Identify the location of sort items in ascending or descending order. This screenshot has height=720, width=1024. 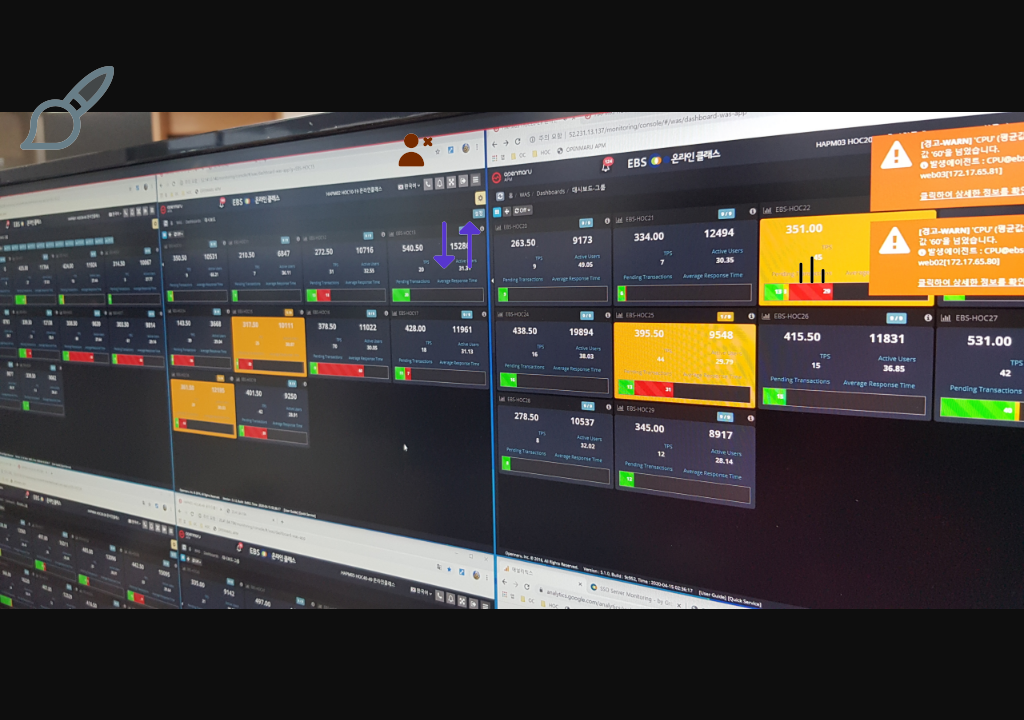
(457, 245).